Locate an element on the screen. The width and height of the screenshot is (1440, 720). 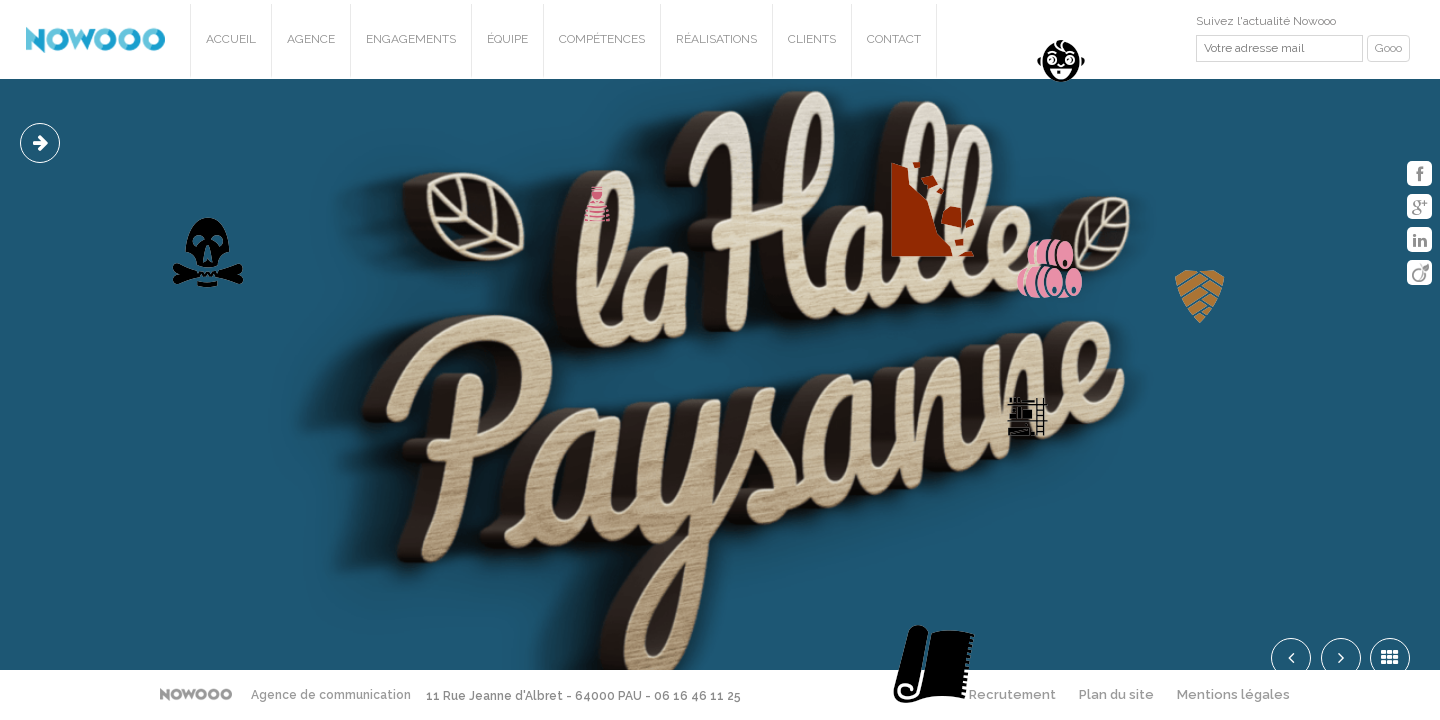
equip or view layered armor sets is located at coordinates (1199, 296).